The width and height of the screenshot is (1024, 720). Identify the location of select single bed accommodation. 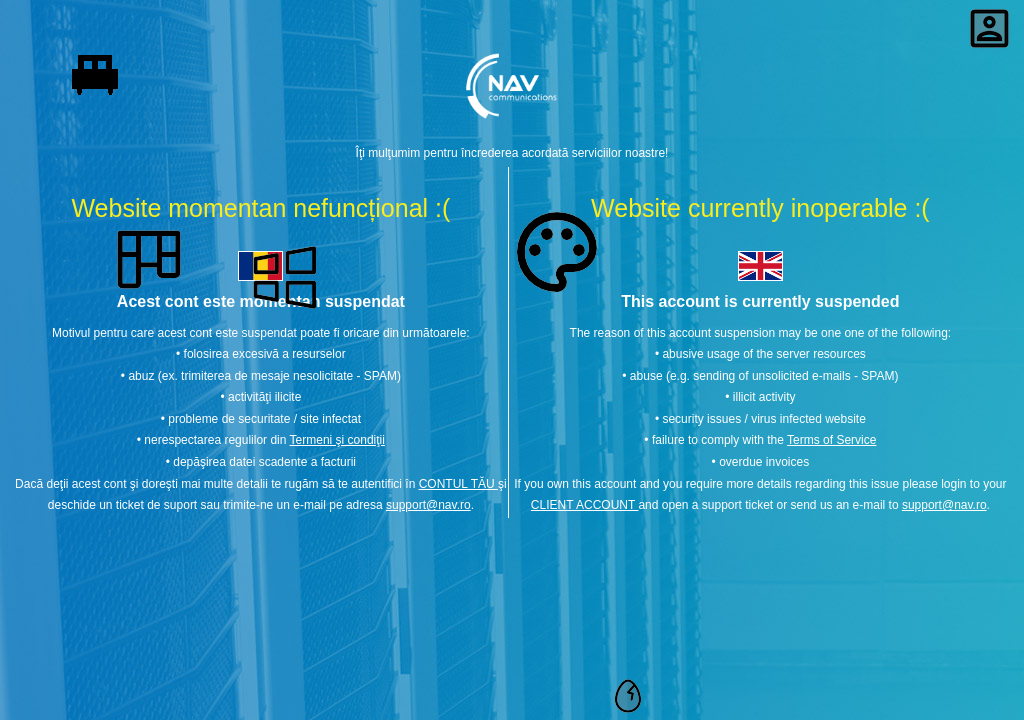
(95, 75).